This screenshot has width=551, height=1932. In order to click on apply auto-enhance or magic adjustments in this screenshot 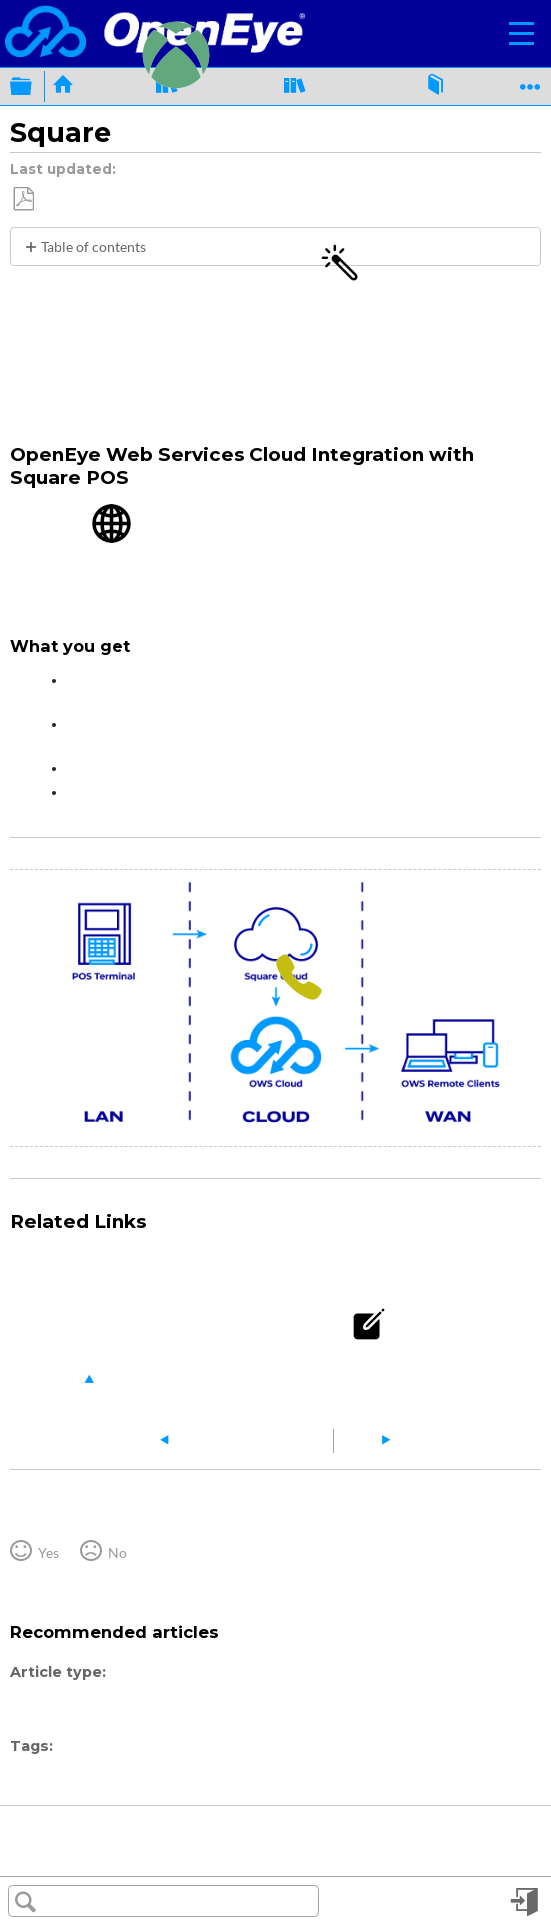, I will do `click(340, 263)`.